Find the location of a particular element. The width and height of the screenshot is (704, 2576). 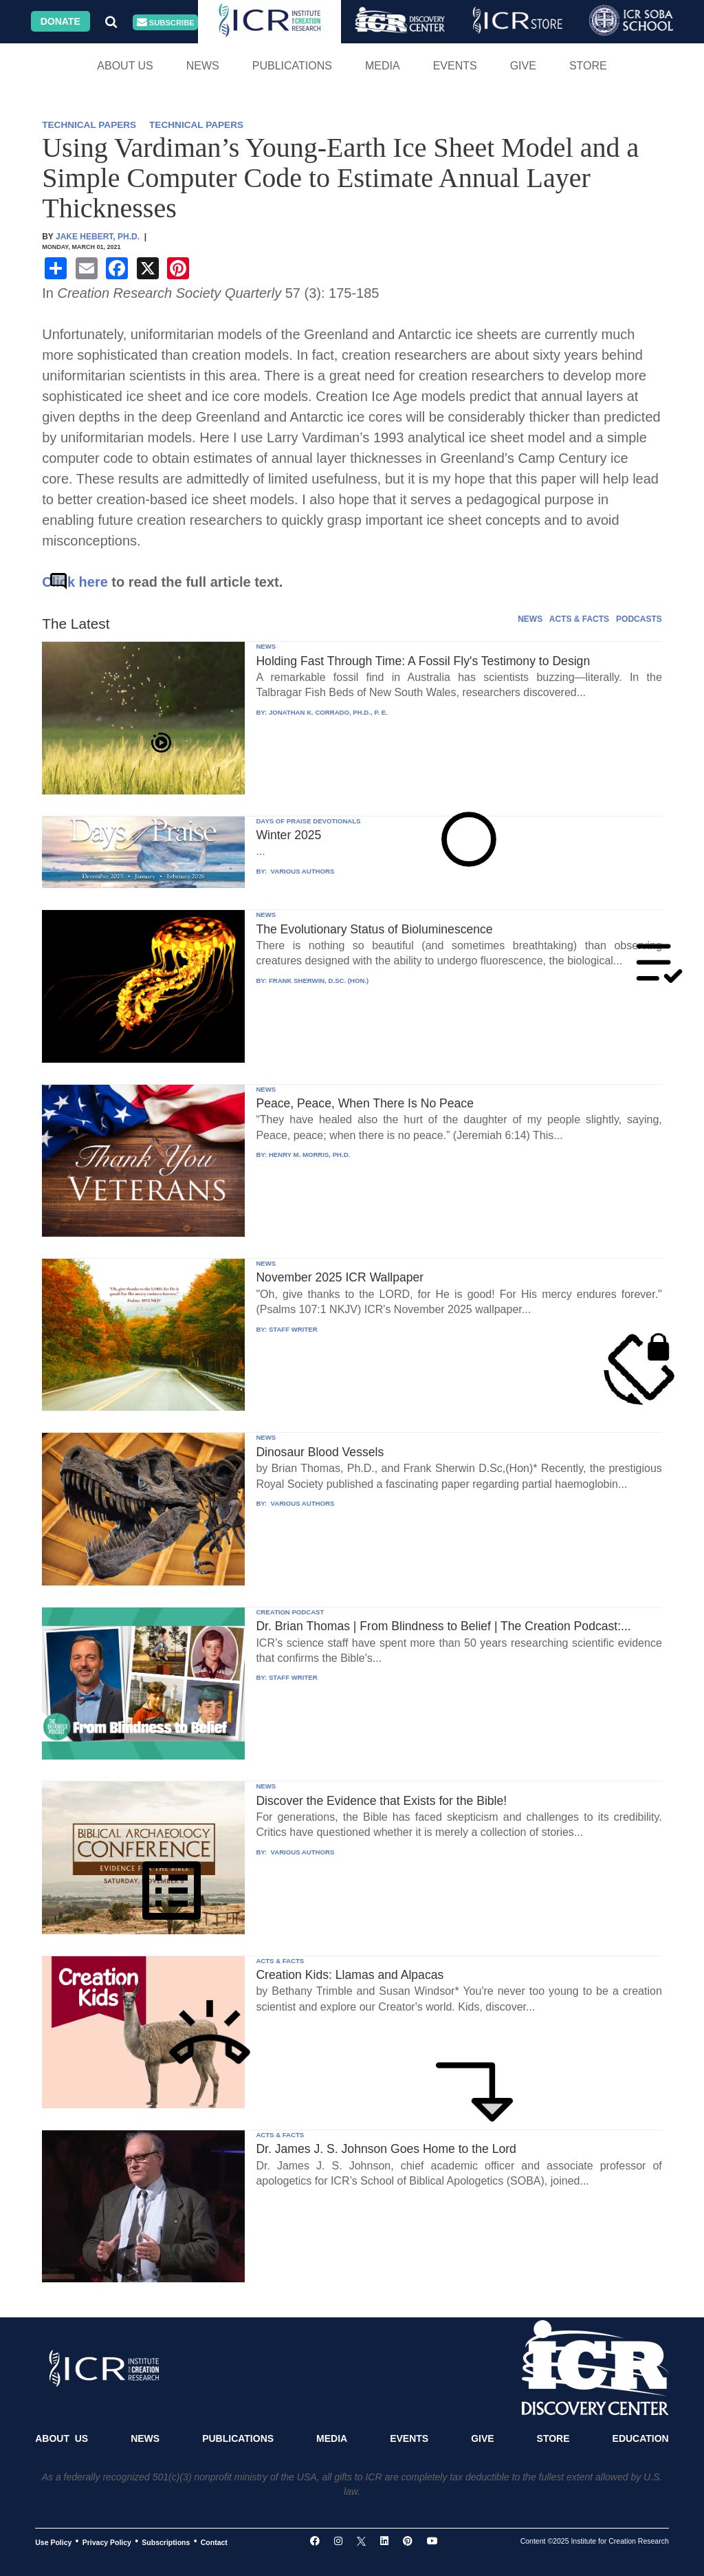

enable motion photos capture is located at coordinates (161, 742).